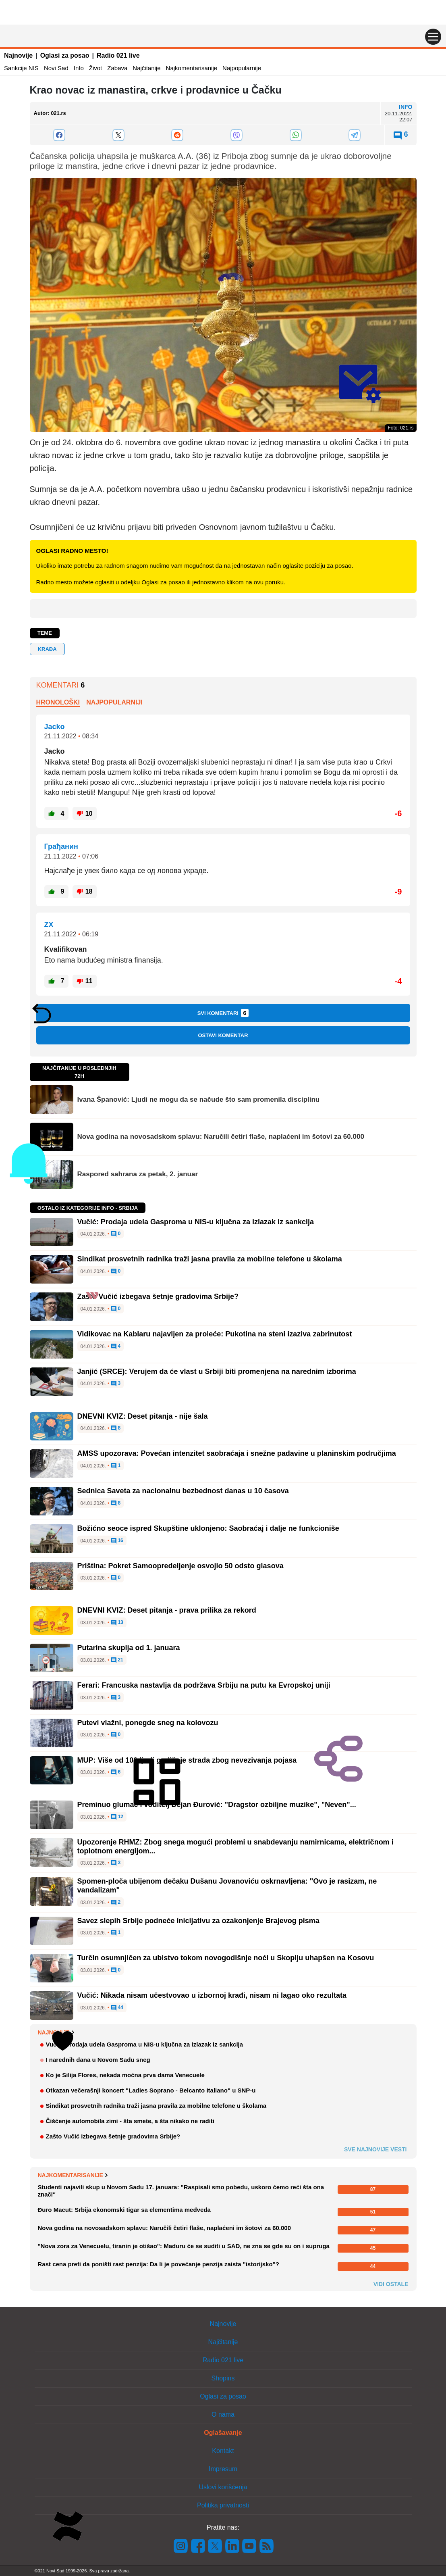 Image resolution: width=446 pixels, height=2576 pixels. Describe the element at coordinates (358, 382) in the screenshot. I see `access email settings` at that location.